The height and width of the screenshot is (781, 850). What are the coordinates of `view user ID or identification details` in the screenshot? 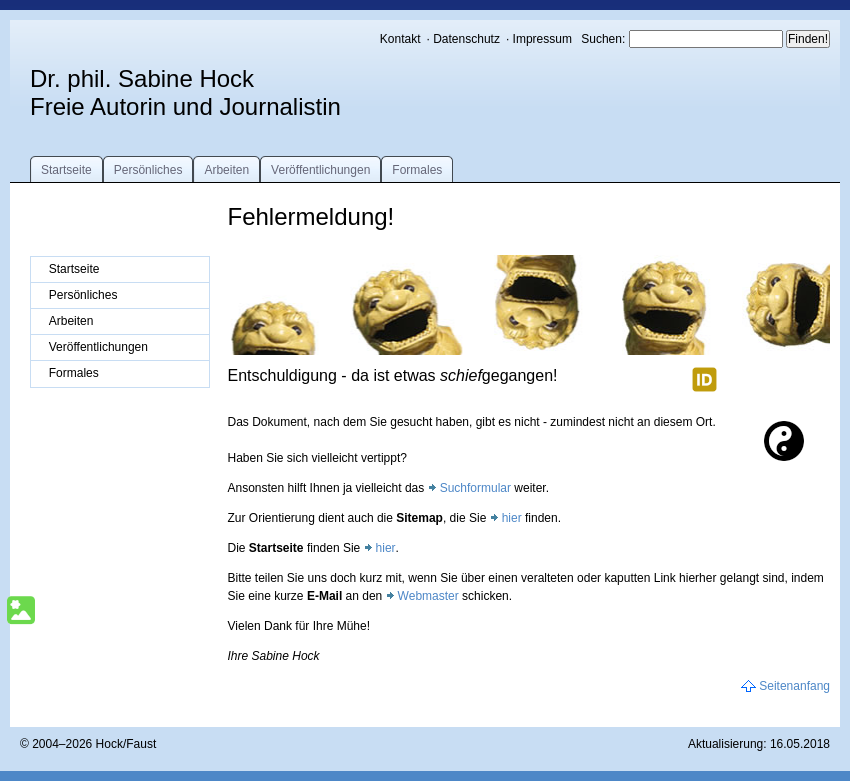 It's located at (704, 379).